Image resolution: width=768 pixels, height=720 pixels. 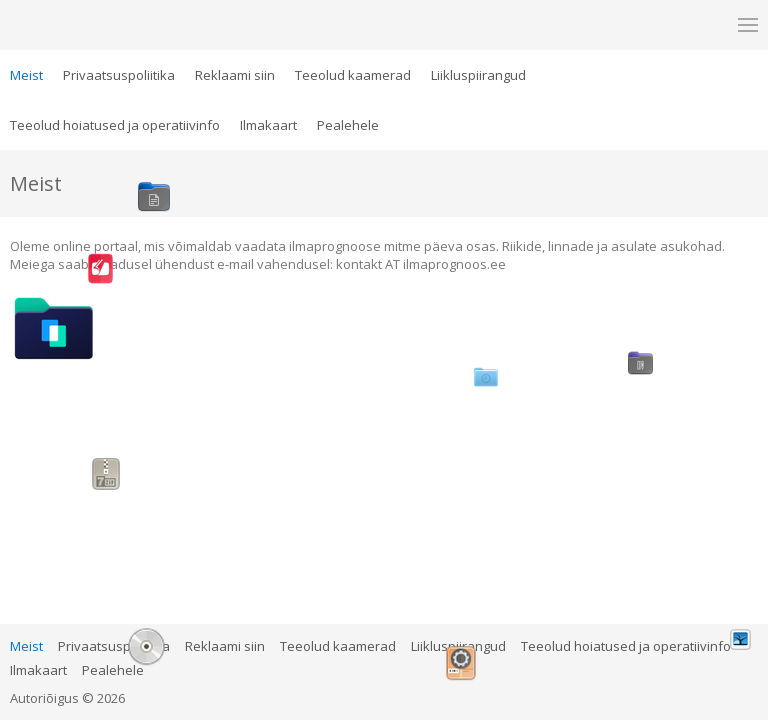 What do you see at coordinates (154, 196) in the screenshot?
I see `open your documents folder` at bounding box center [154, 196].